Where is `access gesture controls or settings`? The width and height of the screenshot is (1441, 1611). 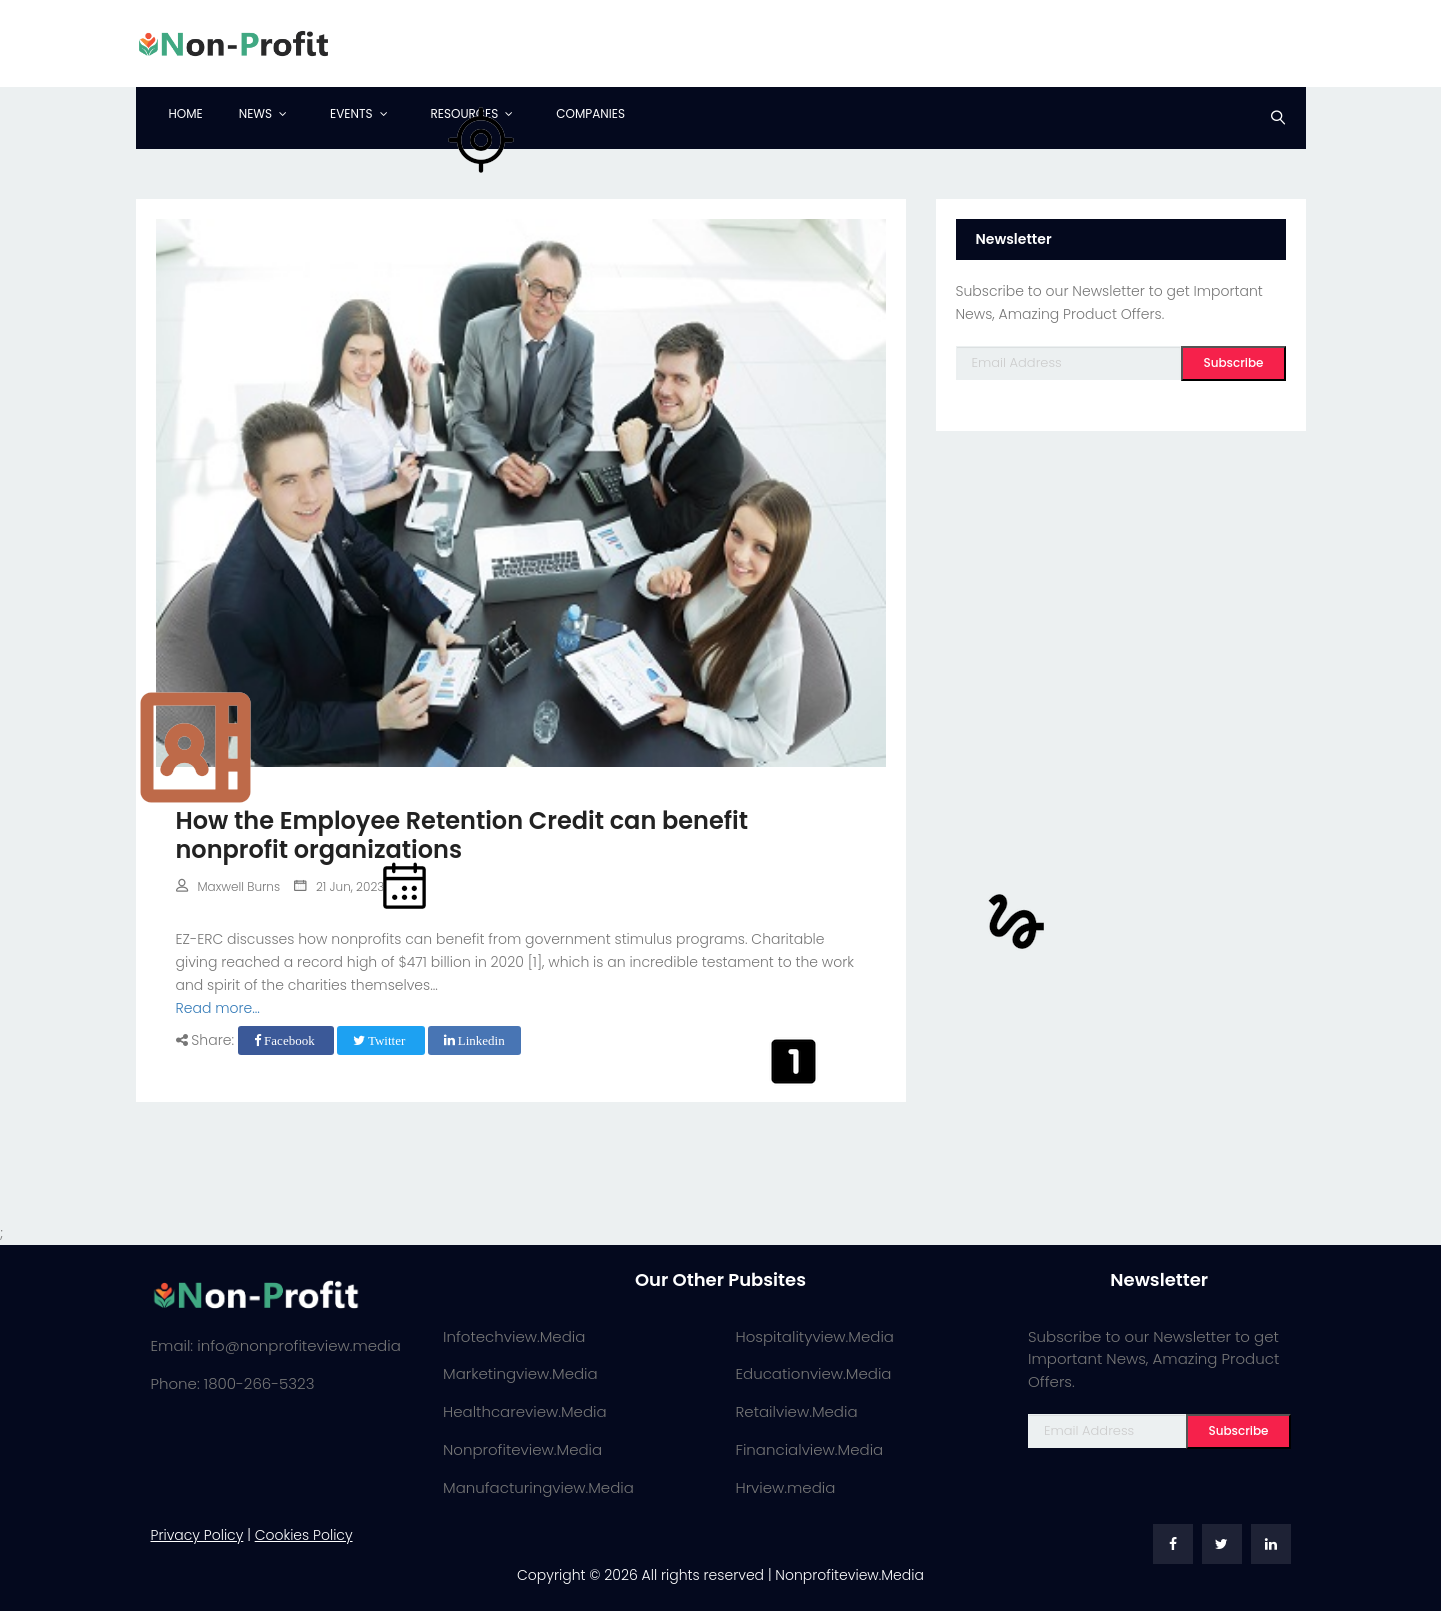 access gesture controls or settings is located at coordinates (1016, 921).